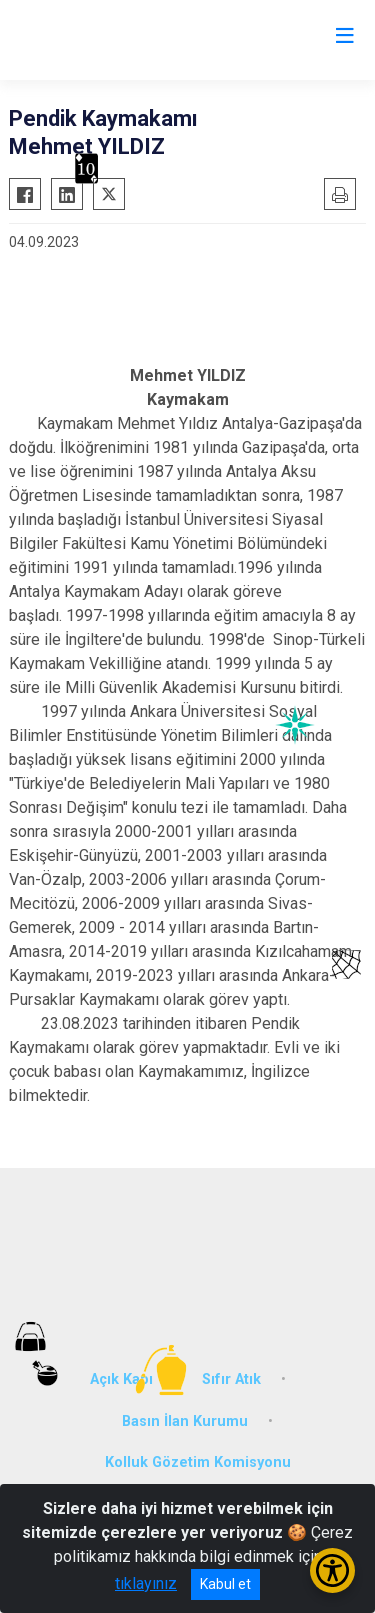 The width and height of the screenshot is (375, 1613). I want to click on access gym or fitness features, so click(30, 1336).